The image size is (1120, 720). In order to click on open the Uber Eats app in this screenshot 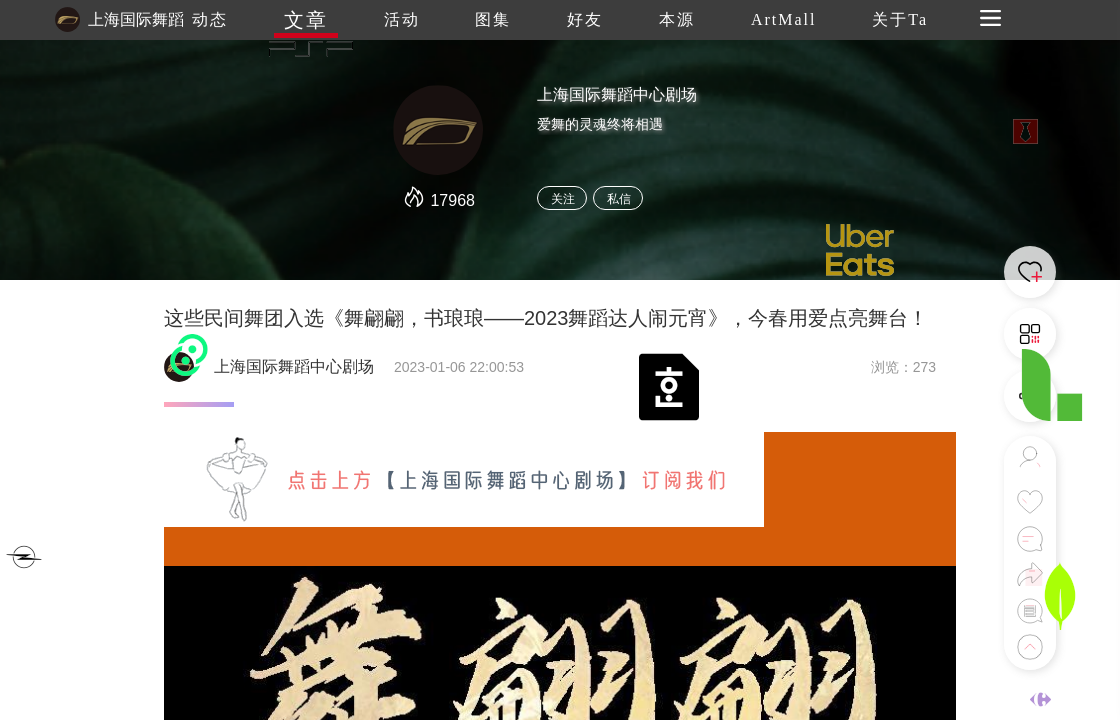, I will do `click(860, 250)`.